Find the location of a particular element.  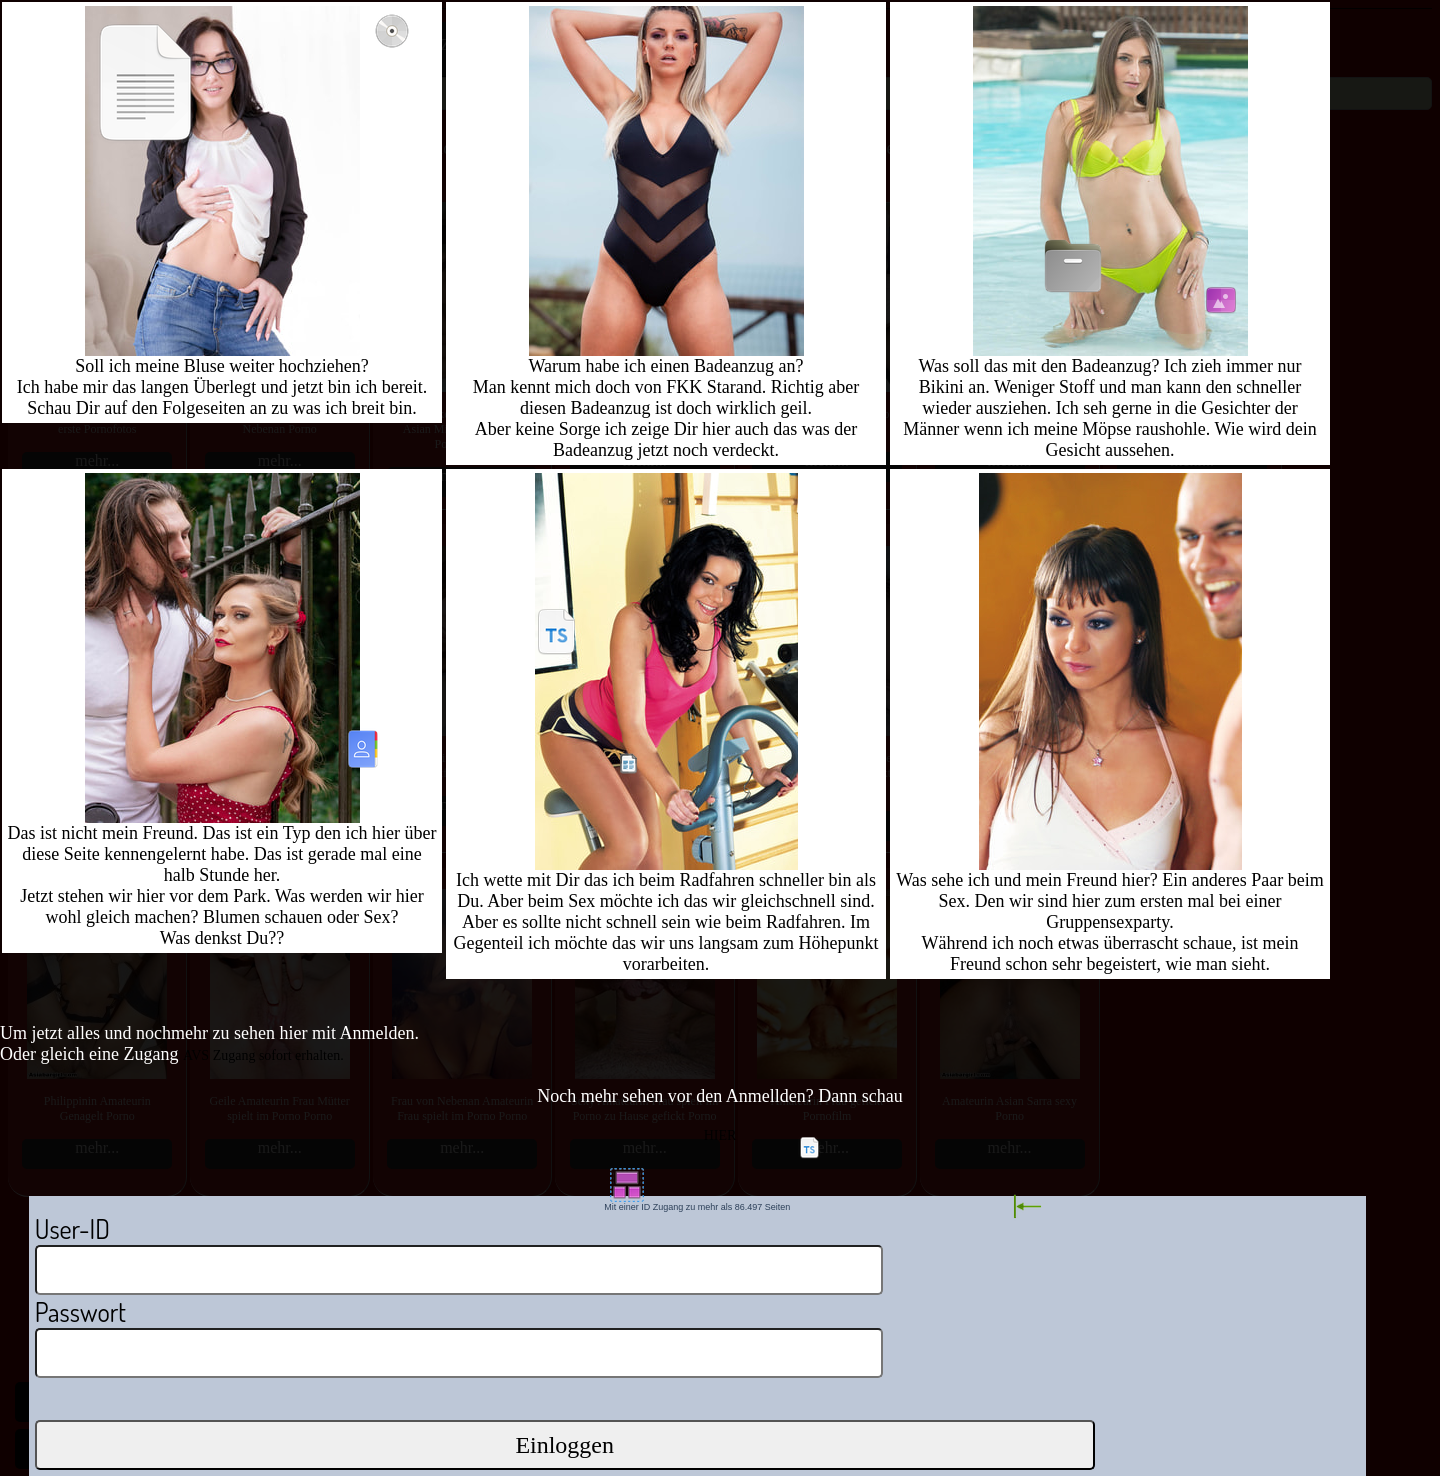

open the Nautilus file manager is located at coordinates (1073, 266).